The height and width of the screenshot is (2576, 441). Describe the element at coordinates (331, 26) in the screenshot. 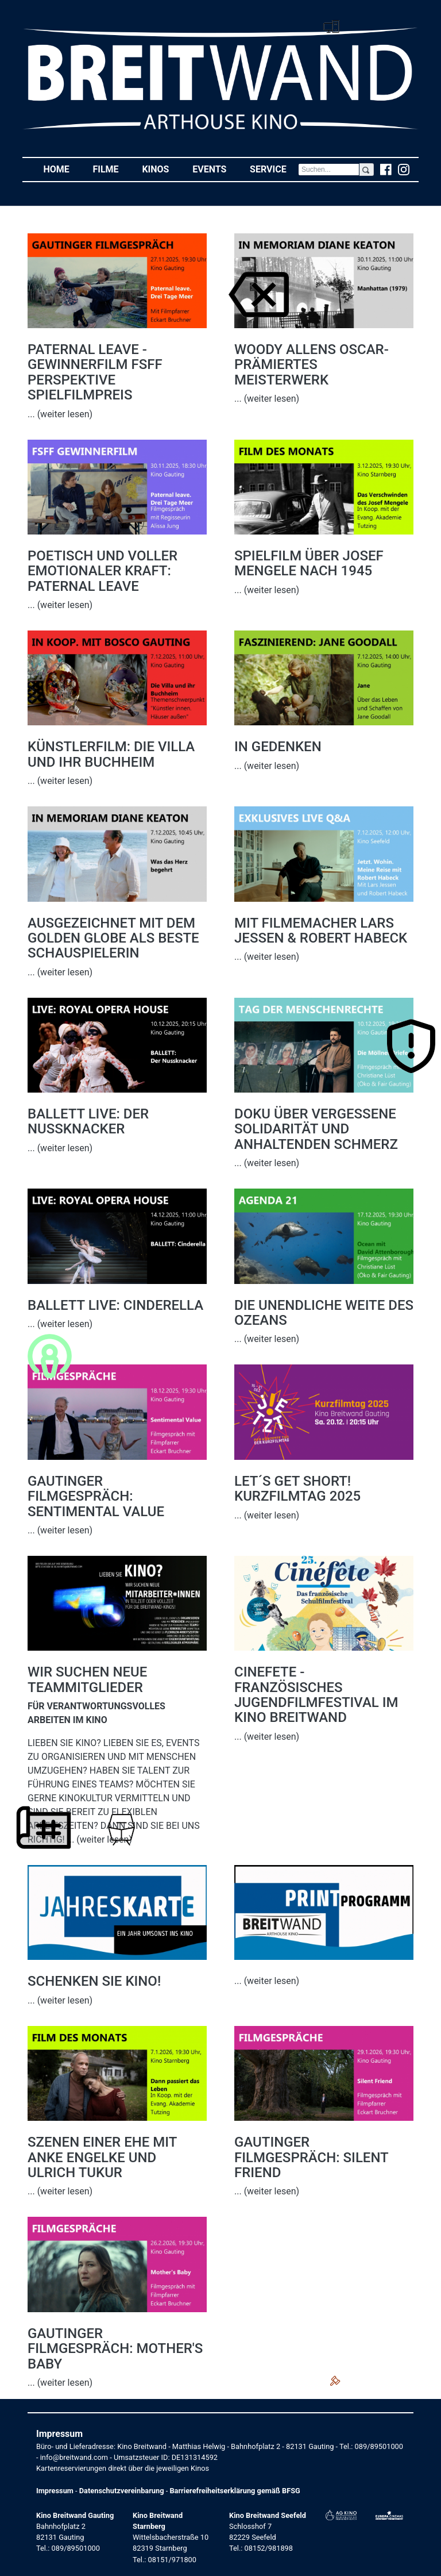

I see `access desktop or PC settings` at that location.